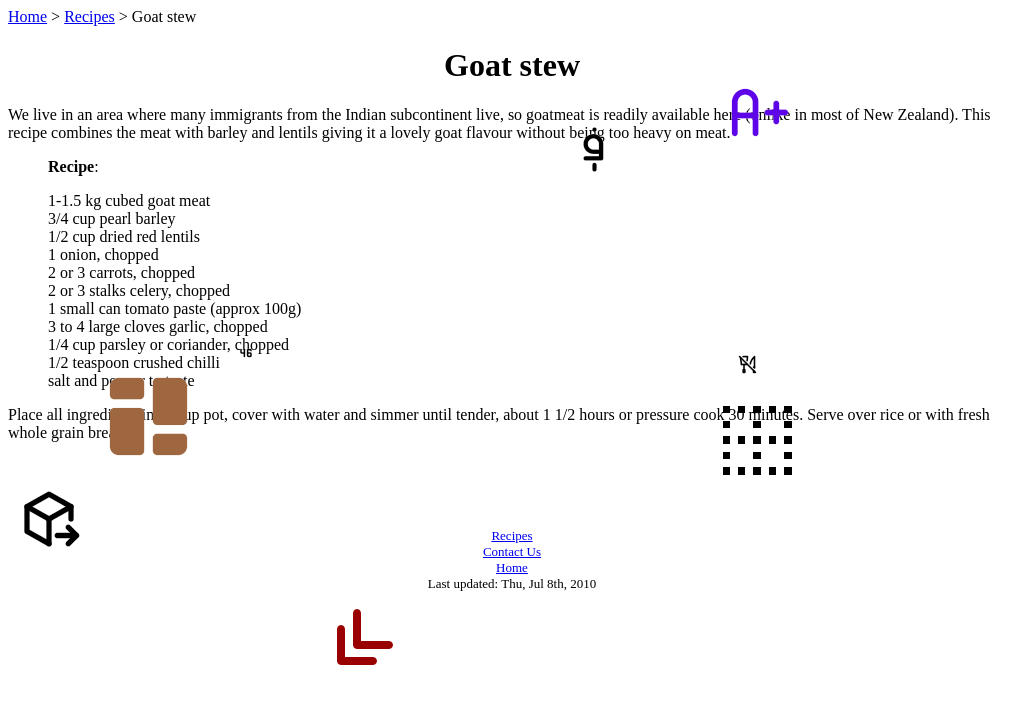 The width and height of the screenshot is (1024, 720). What do you see at coordinates (148, 416) in the screenshot?
I see `switch to board or grid layout view` at bounding box center [148, 416].